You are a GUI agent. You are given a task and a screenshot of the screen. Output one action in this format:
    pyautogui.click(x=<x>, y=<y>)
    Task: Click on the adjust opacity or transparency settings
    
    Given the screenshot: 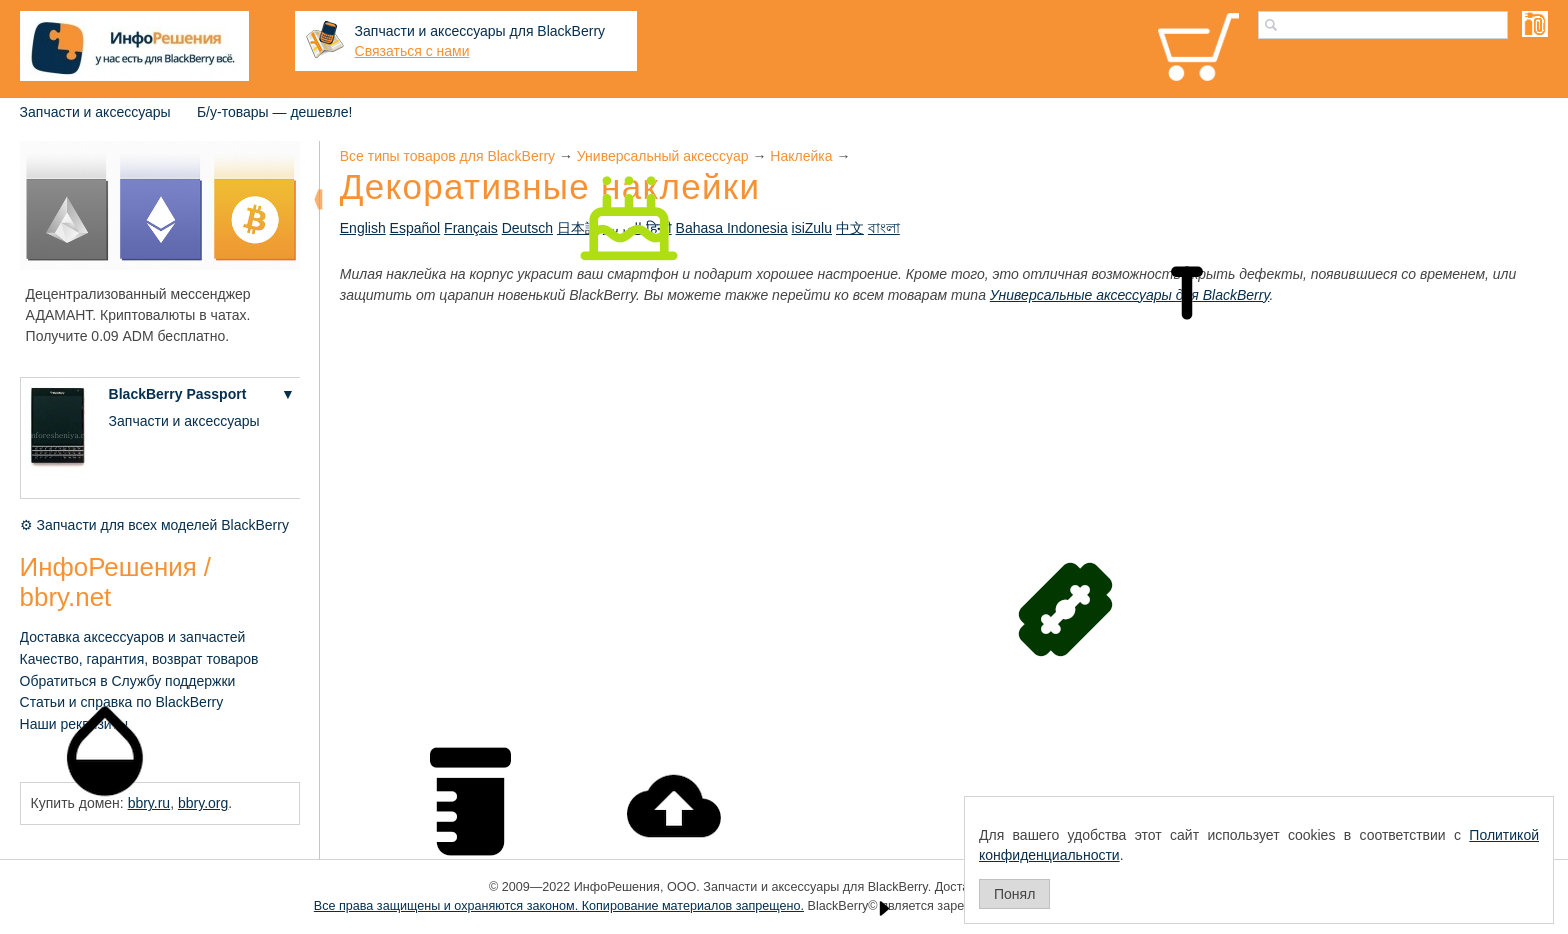 What is the action you would take?
    pyautogui.click(x=105, y=750)
    